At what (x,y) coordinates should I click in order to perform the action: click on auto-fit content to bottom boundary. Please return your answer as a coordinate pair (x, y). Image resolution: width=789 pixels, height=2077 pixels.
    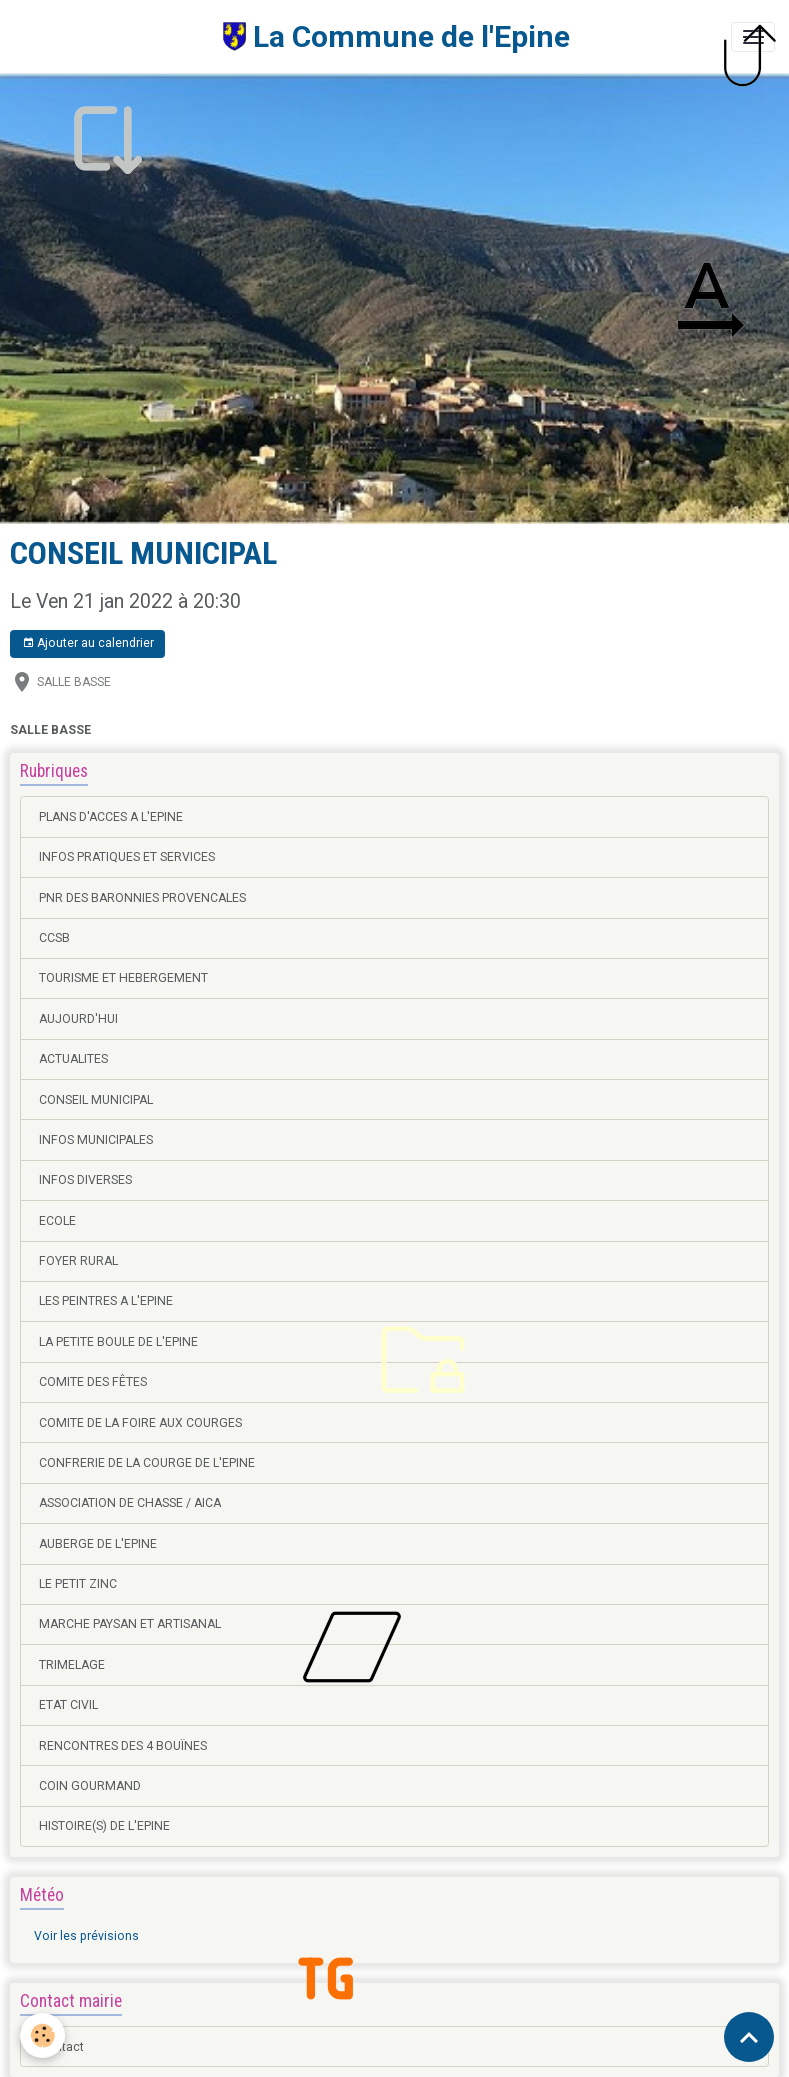
    Looking at the image, I should click on (106, 138).